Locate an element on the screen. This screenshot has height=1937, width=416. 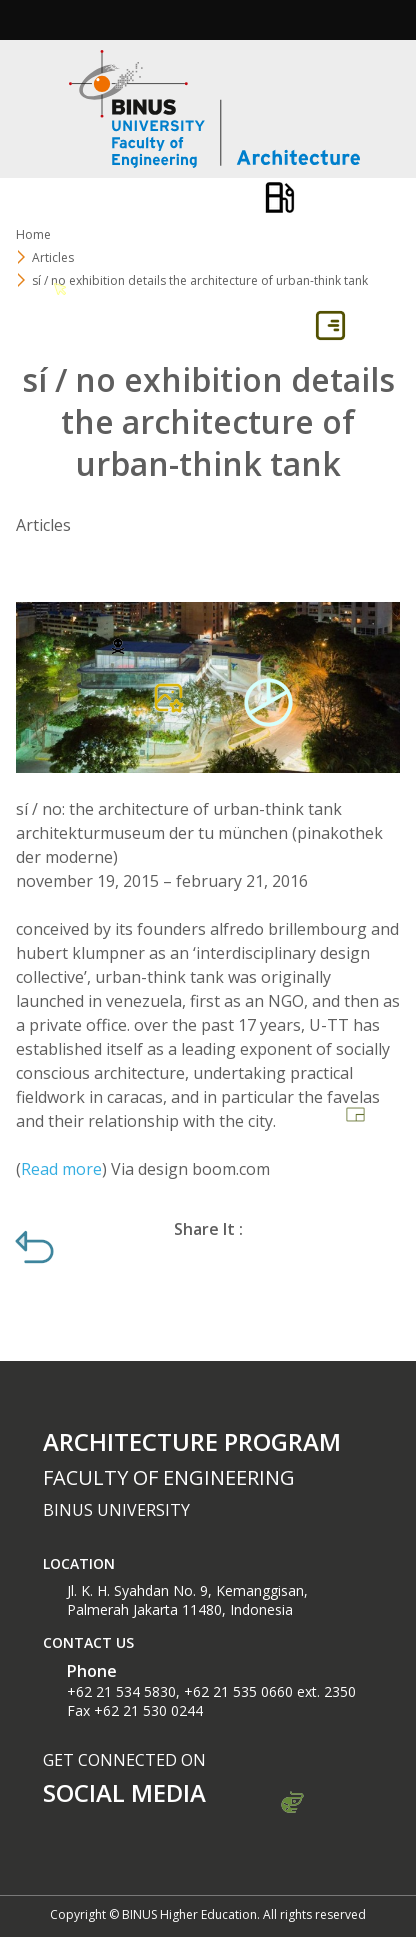
view analytics or statistics breakdown is located at coordinates (268, 702).